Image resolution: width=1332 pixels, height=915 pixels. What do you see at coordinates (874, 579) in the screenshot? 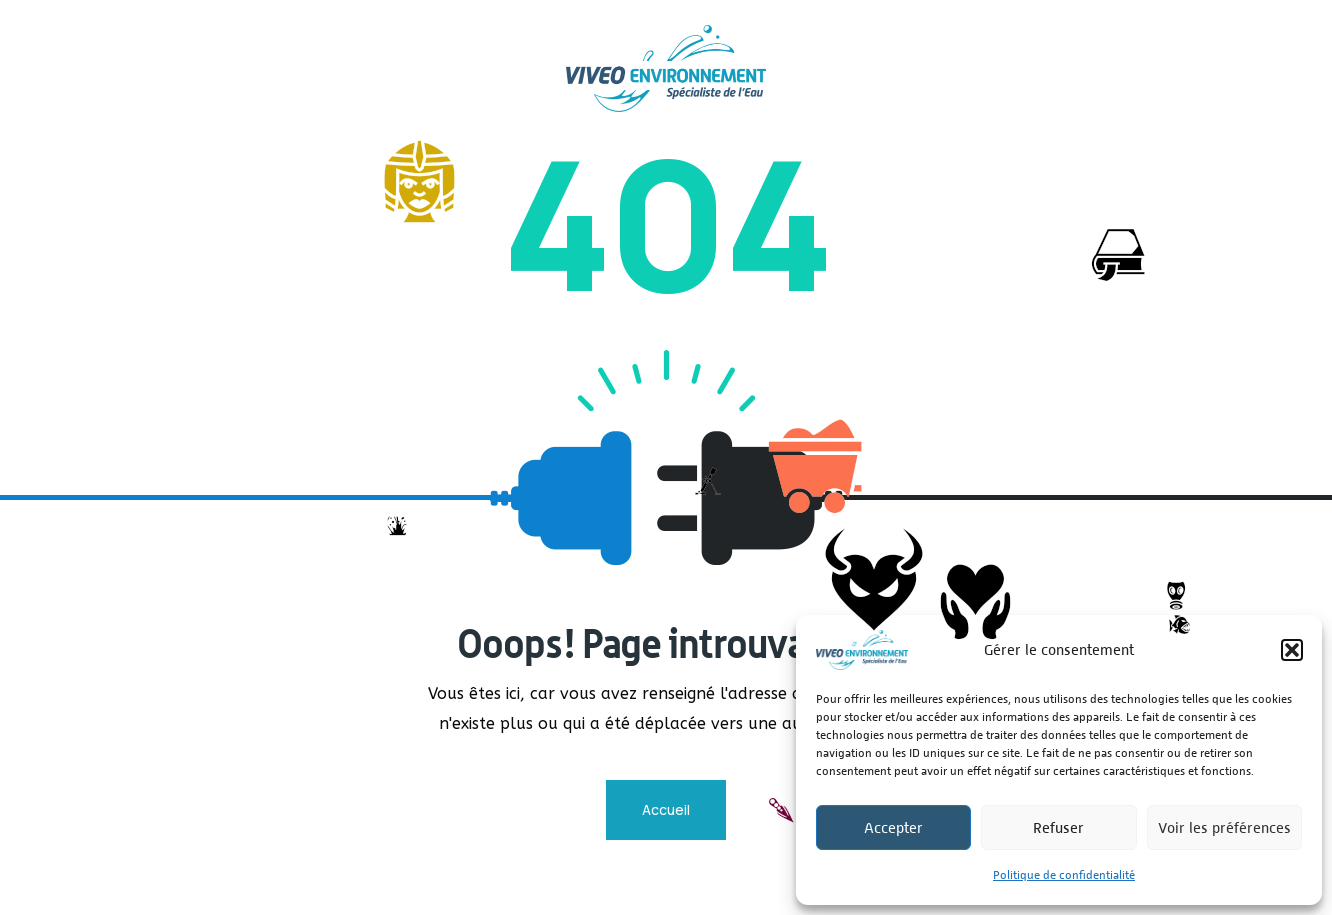
I see `indicates a villain or antagonist character with romantic themes` at bounding box center [874, 579].